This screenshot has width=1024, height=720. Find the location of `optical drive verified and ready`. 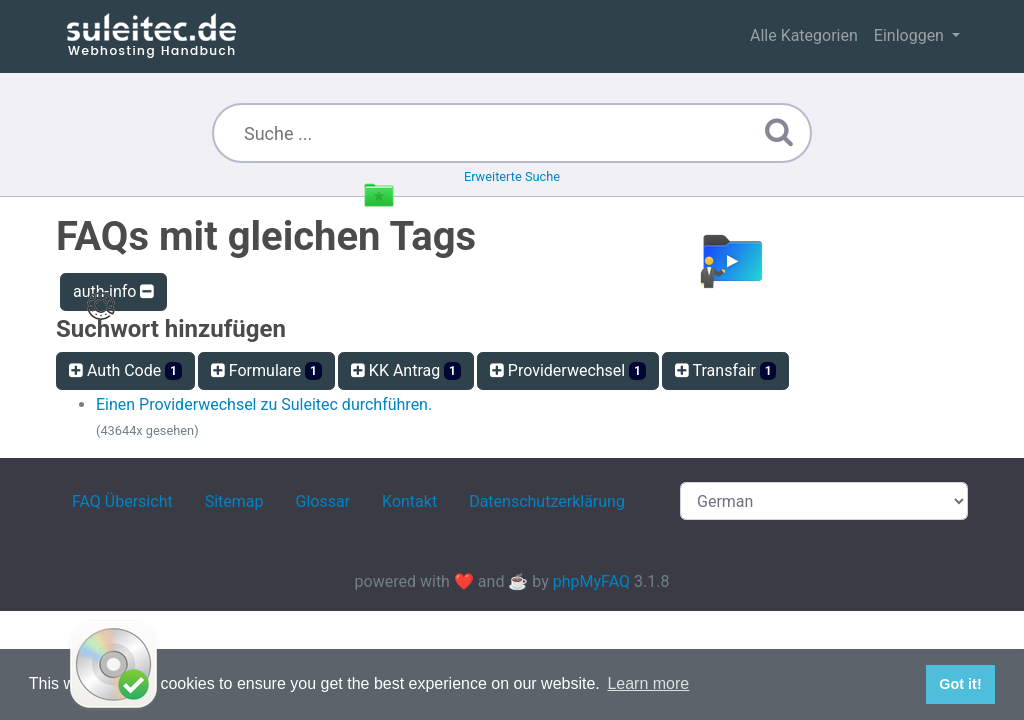

optical drive verified and ready is located at coordinates (113, 664).